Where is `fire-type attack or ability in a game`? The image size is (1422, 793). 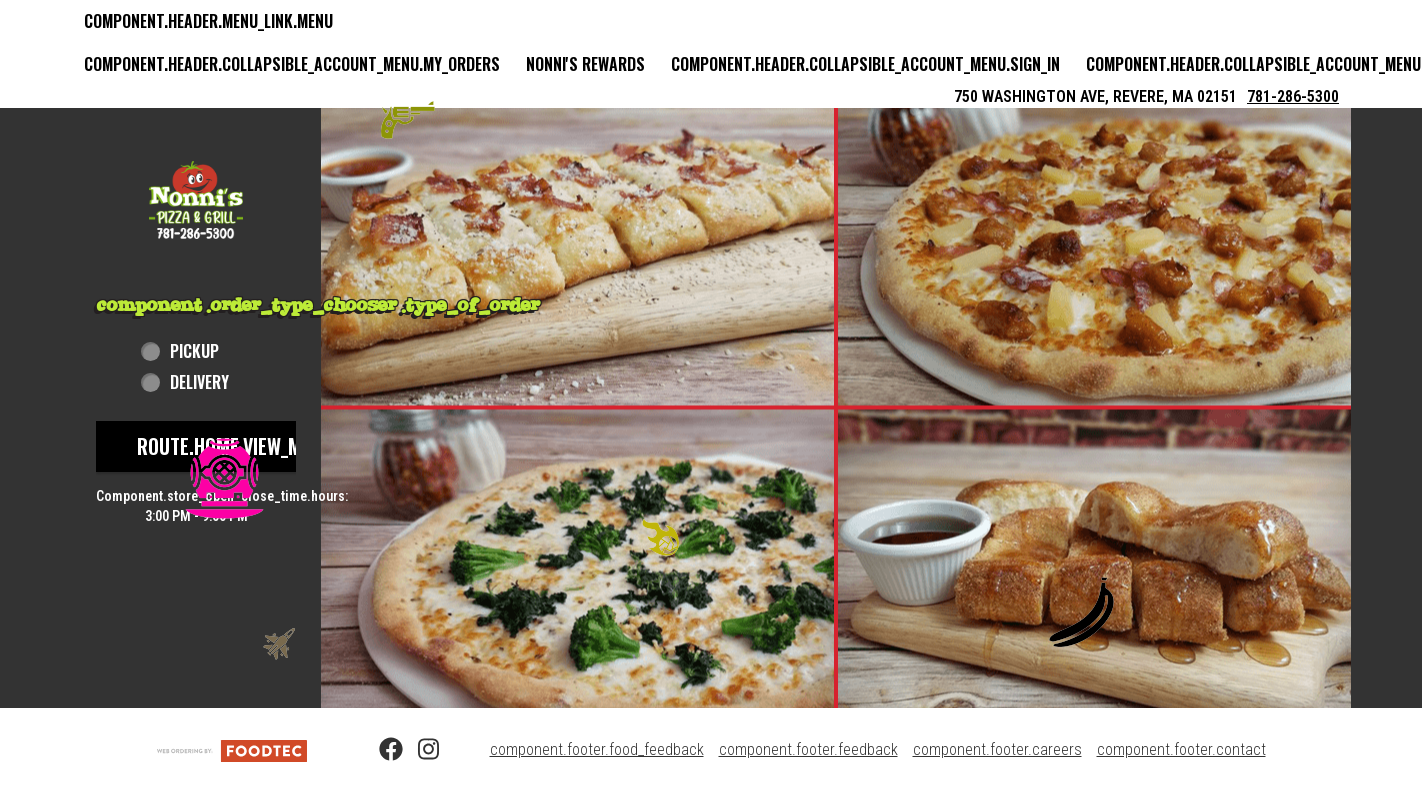
fire-type attack or ability in a game is located at coordinates (660, 537).